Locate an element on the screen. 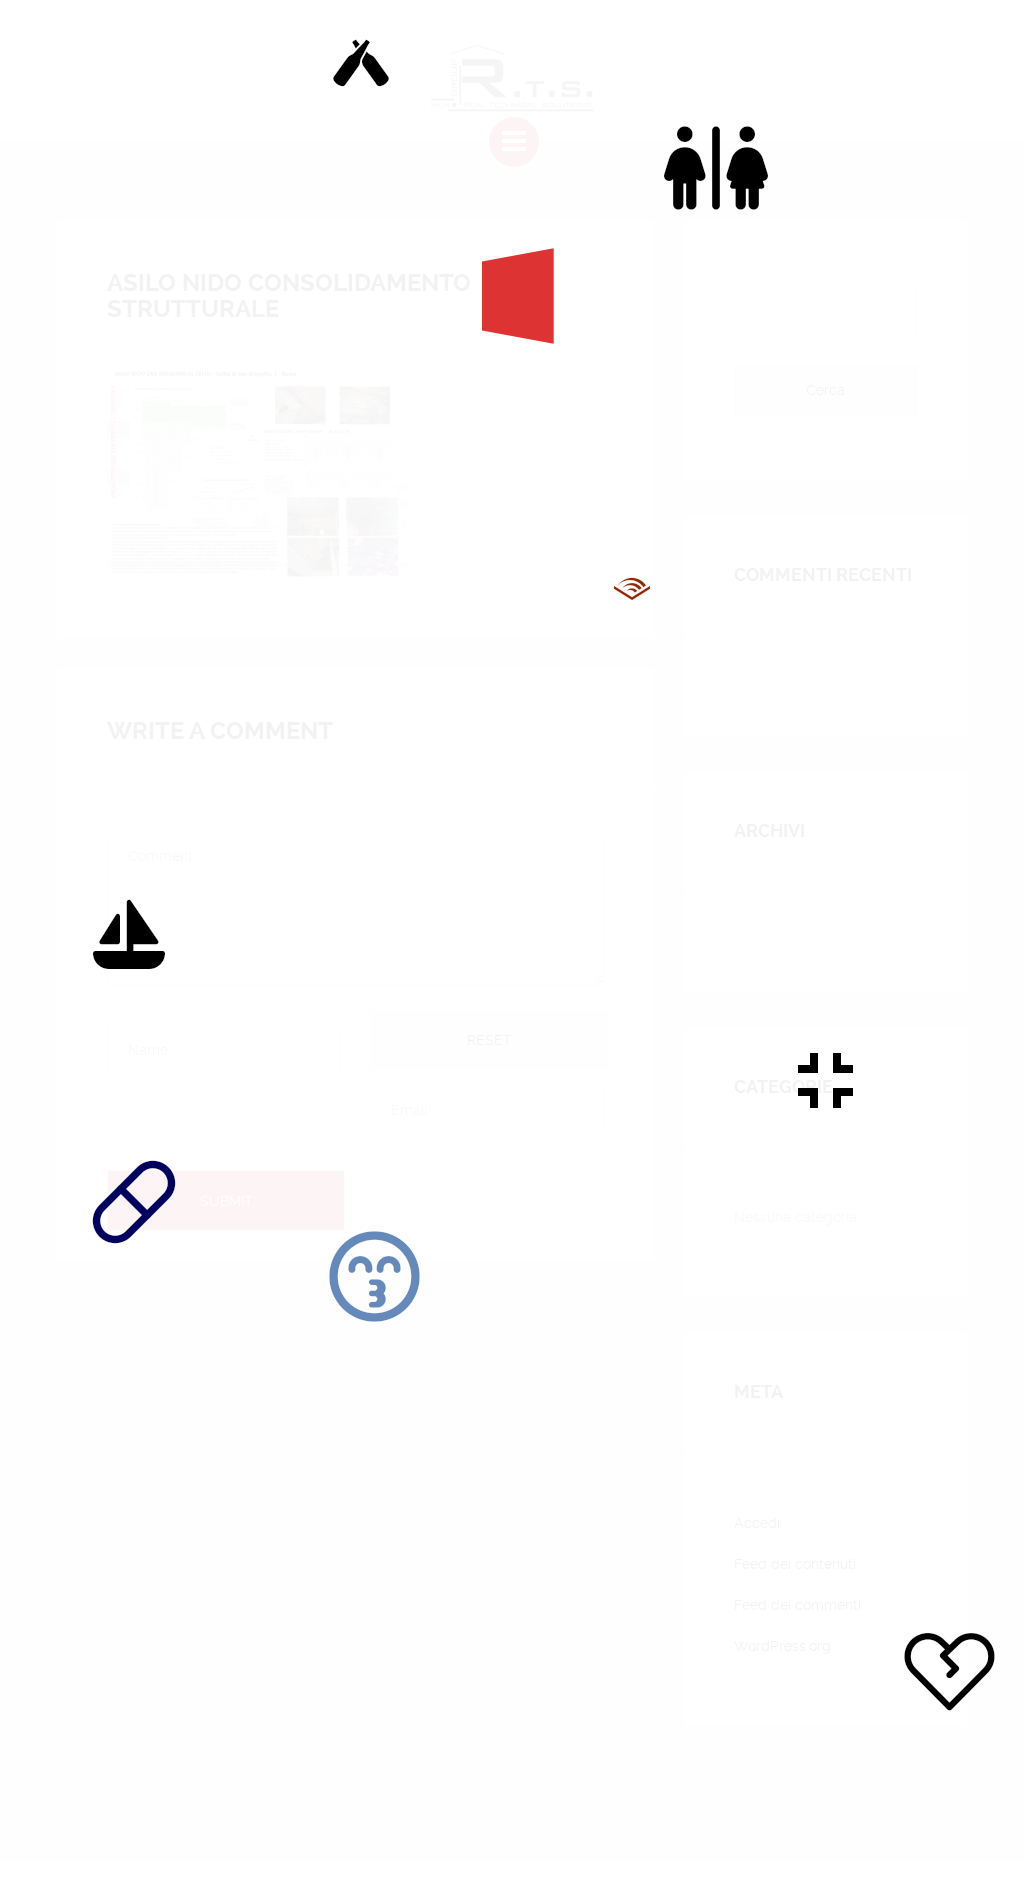  locate nearby restrooms is located at coordinates (716, 168).